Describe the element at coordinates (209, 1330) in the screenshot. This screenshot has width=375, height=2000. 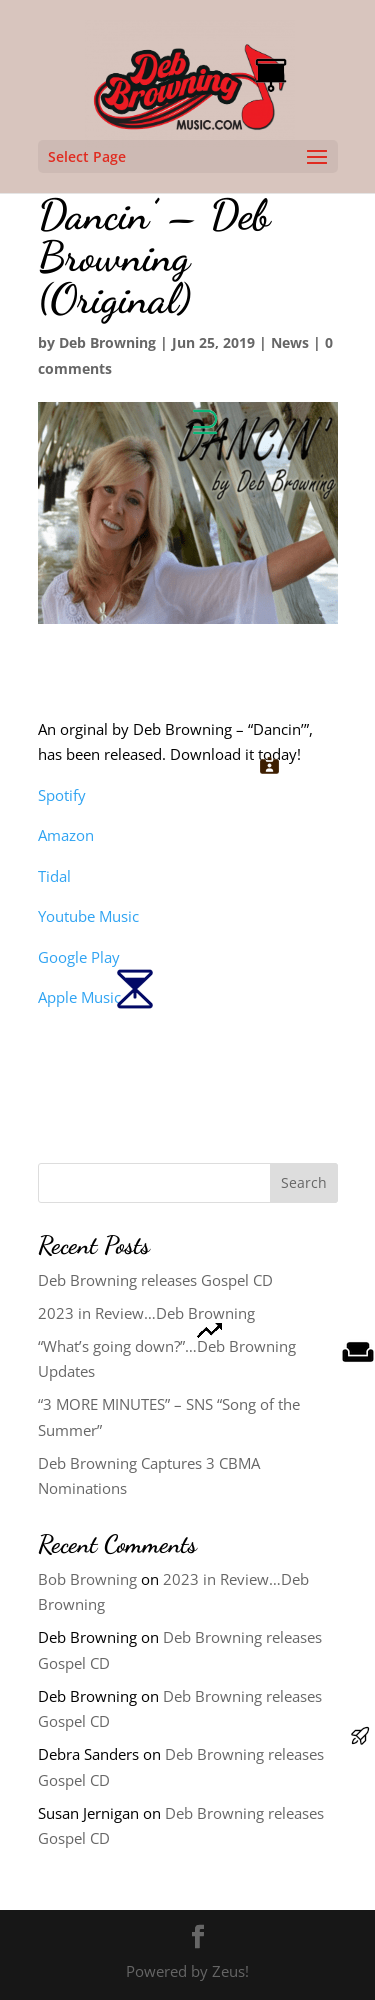
I see `view trending or popular content` at that location.